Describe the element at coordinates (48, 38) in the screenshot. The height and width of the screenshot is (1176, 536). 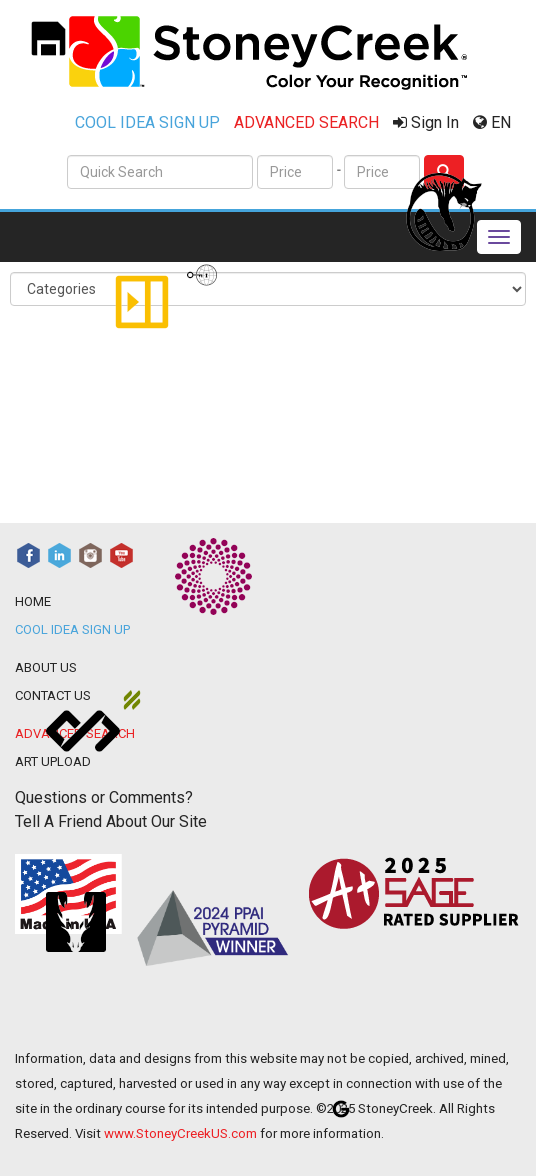
I see `save current file or document` at that location.